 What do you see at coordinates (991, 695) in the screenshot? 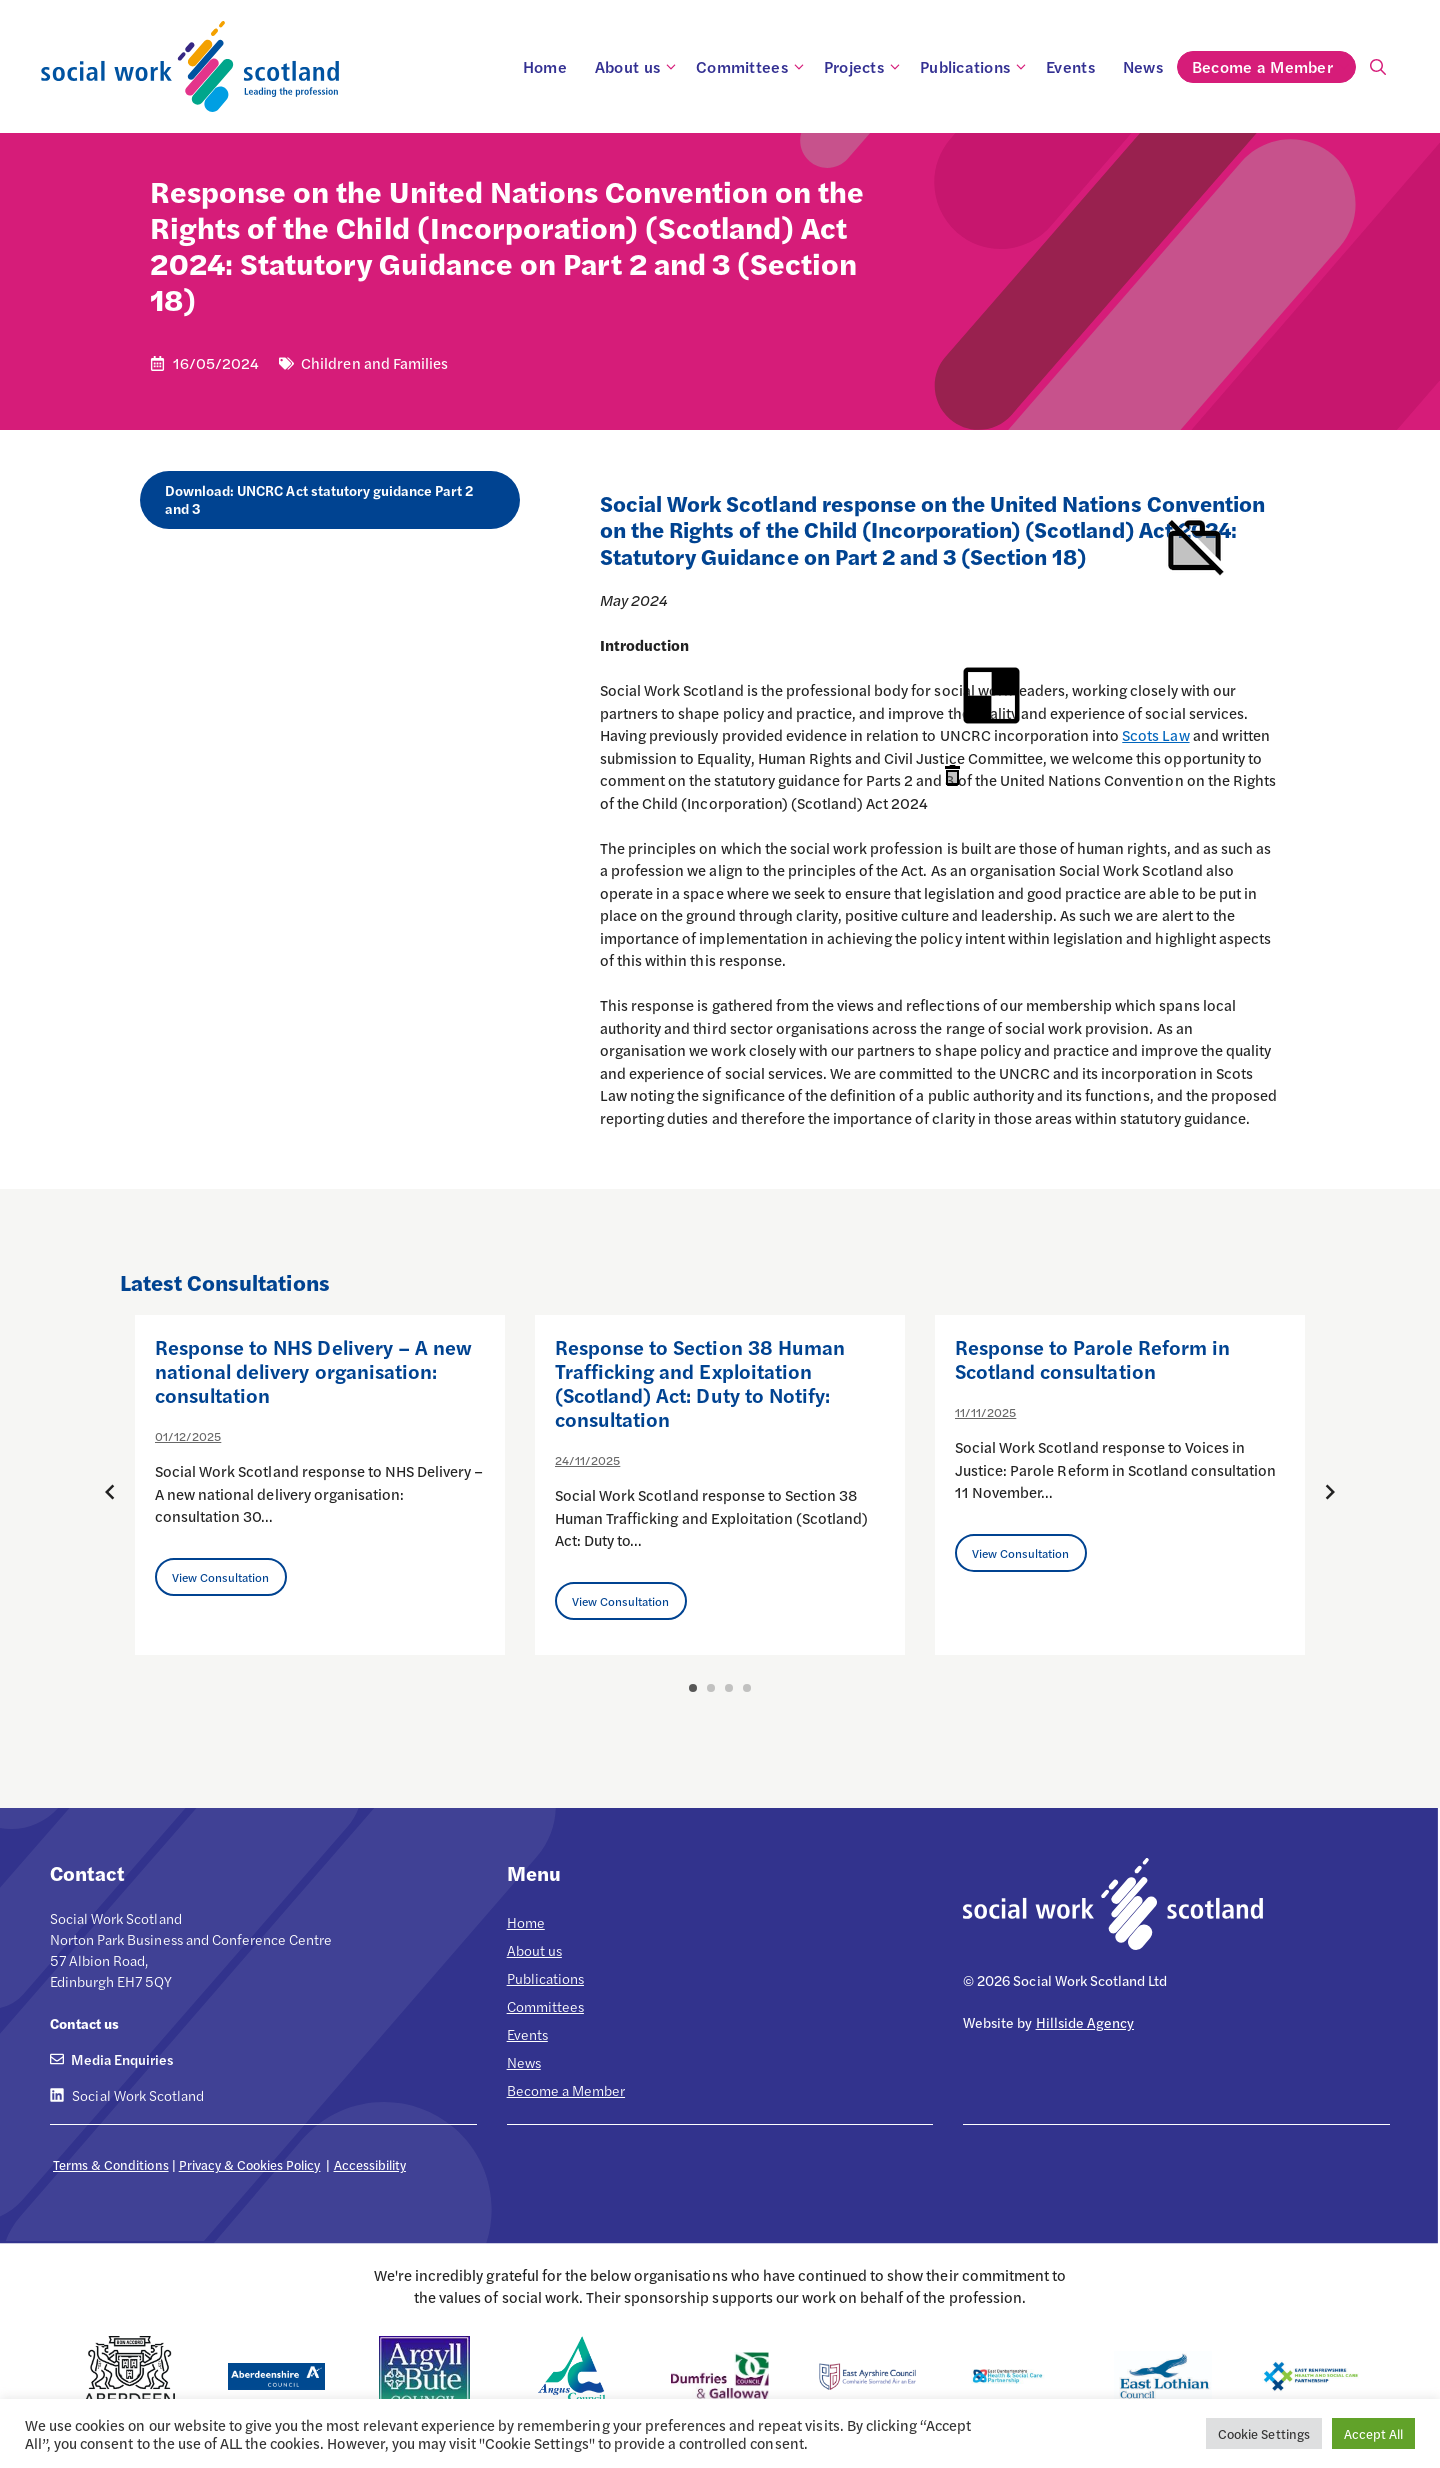
I see `indicates transparency in image editing software` at bounding box center [991, 695].